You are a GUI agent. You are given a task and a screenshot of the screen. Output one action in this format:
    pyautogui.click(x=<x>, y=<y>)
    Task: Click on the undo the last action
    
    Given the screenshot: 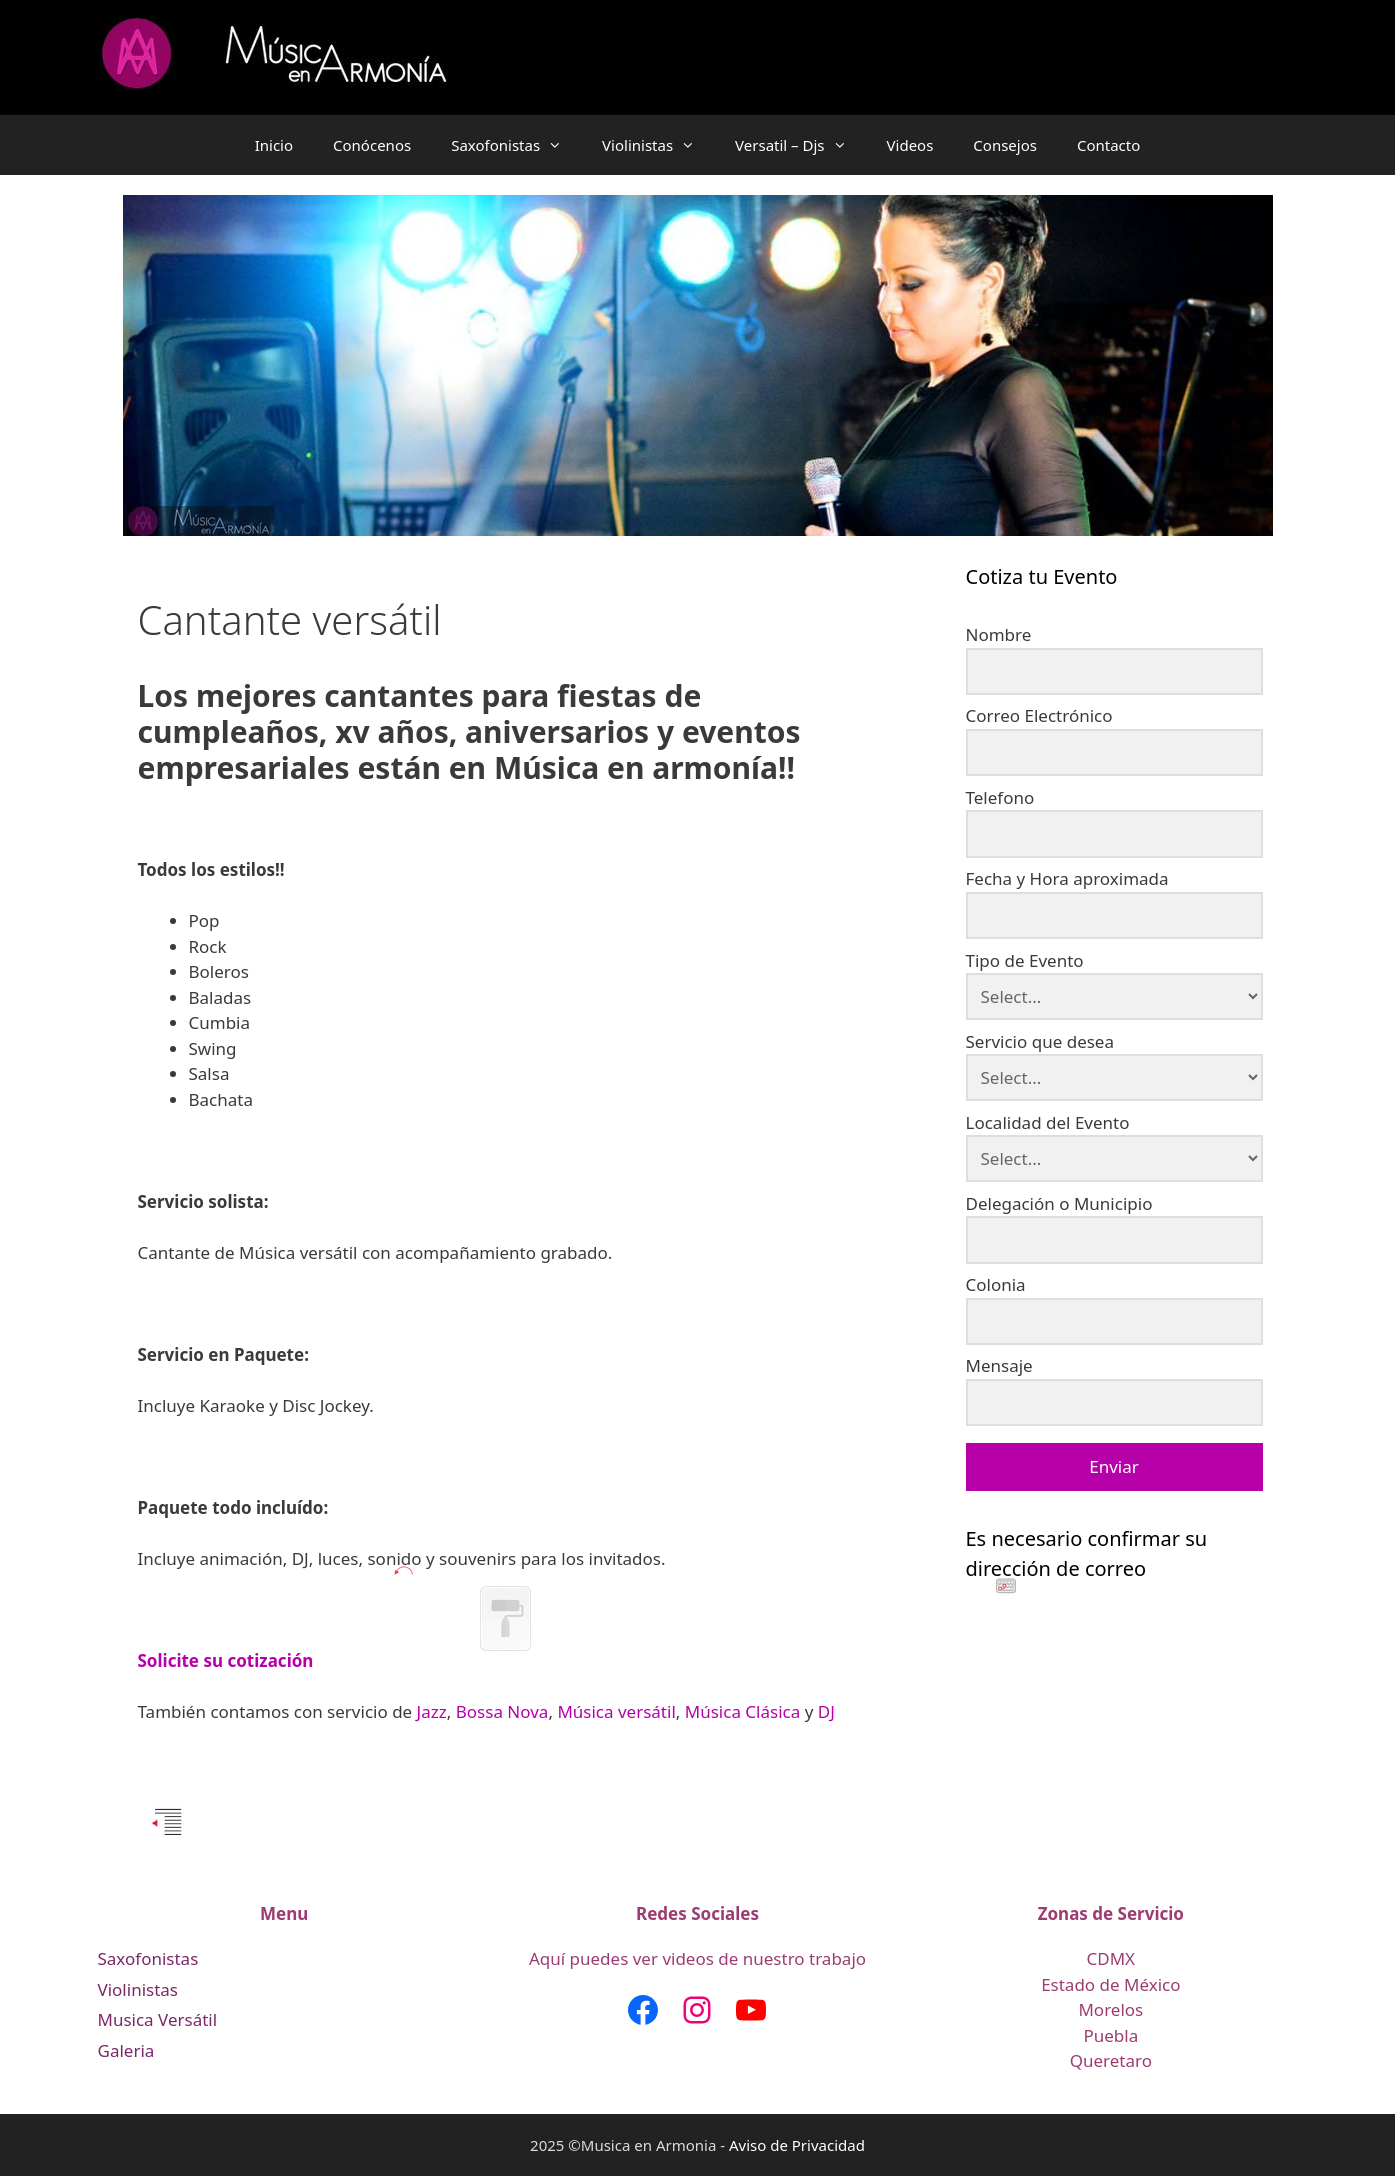 What is the action you would take?
    pyautogui.click(x=403, y=1570)
    